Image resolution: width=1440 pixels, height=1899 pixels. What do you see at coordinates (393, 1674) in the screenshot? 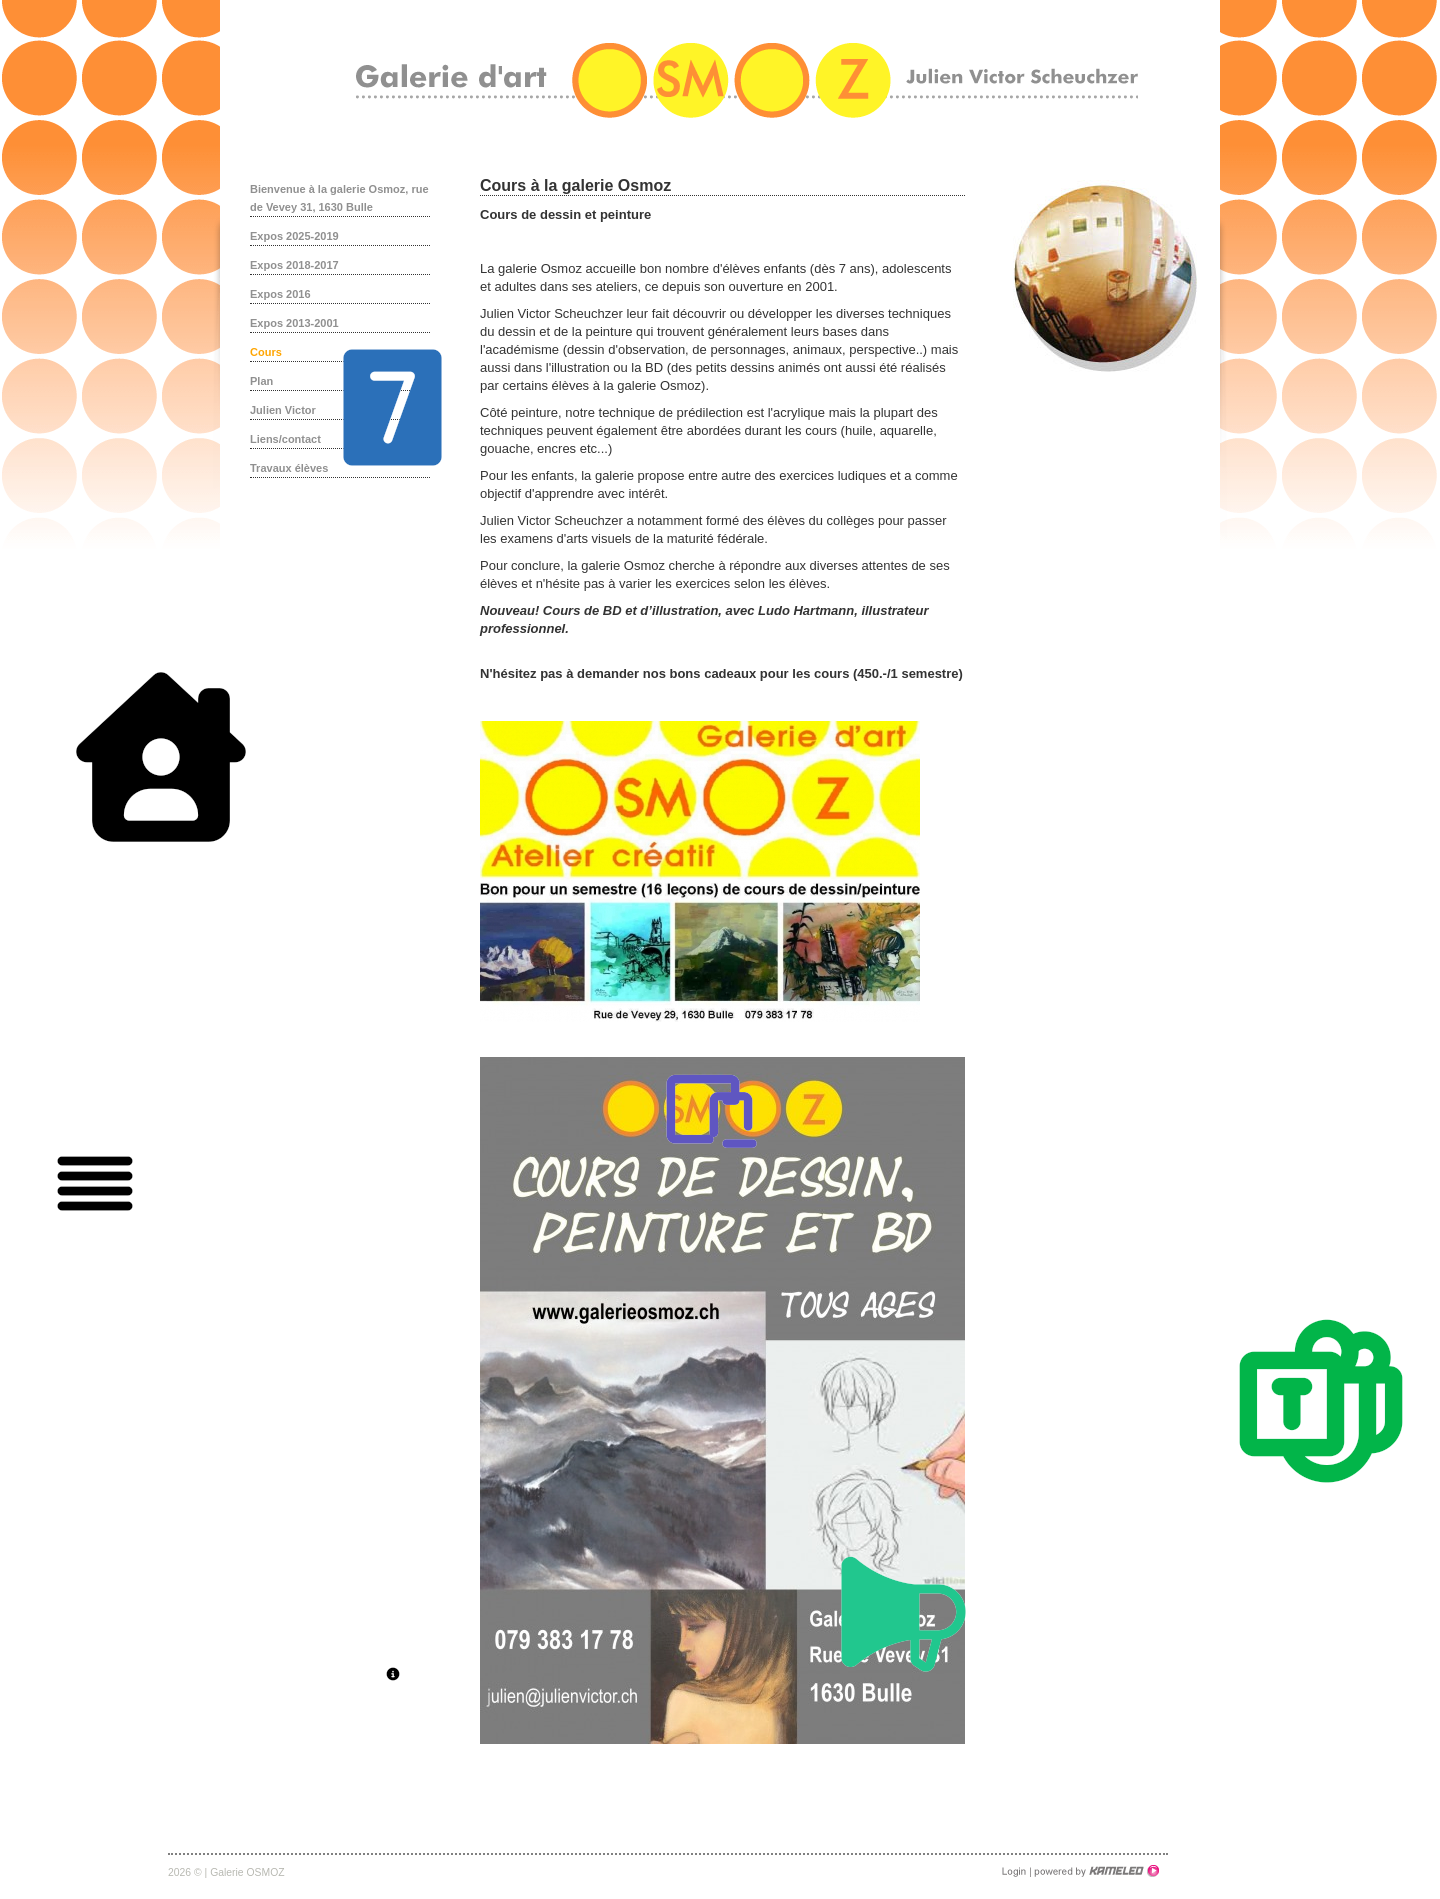
I see `view more information or details` at bounding box center [393, 1674].